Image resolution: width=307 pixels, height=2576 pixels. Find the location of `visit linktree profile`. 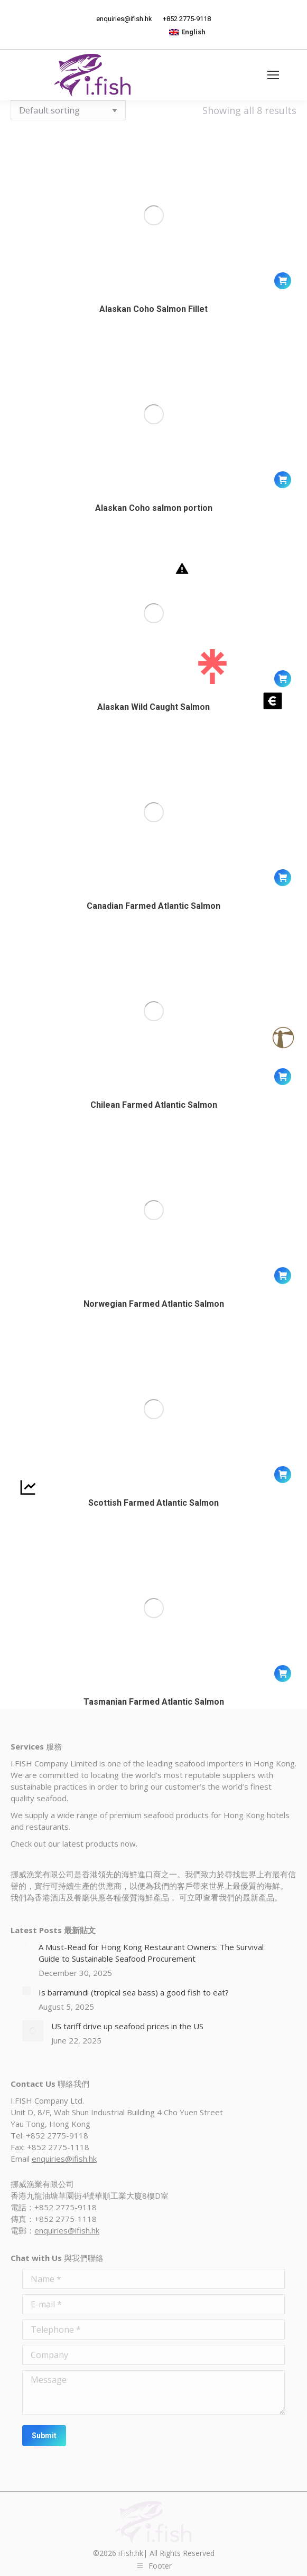

visit linktree profile is located at coordinates (212, 667).